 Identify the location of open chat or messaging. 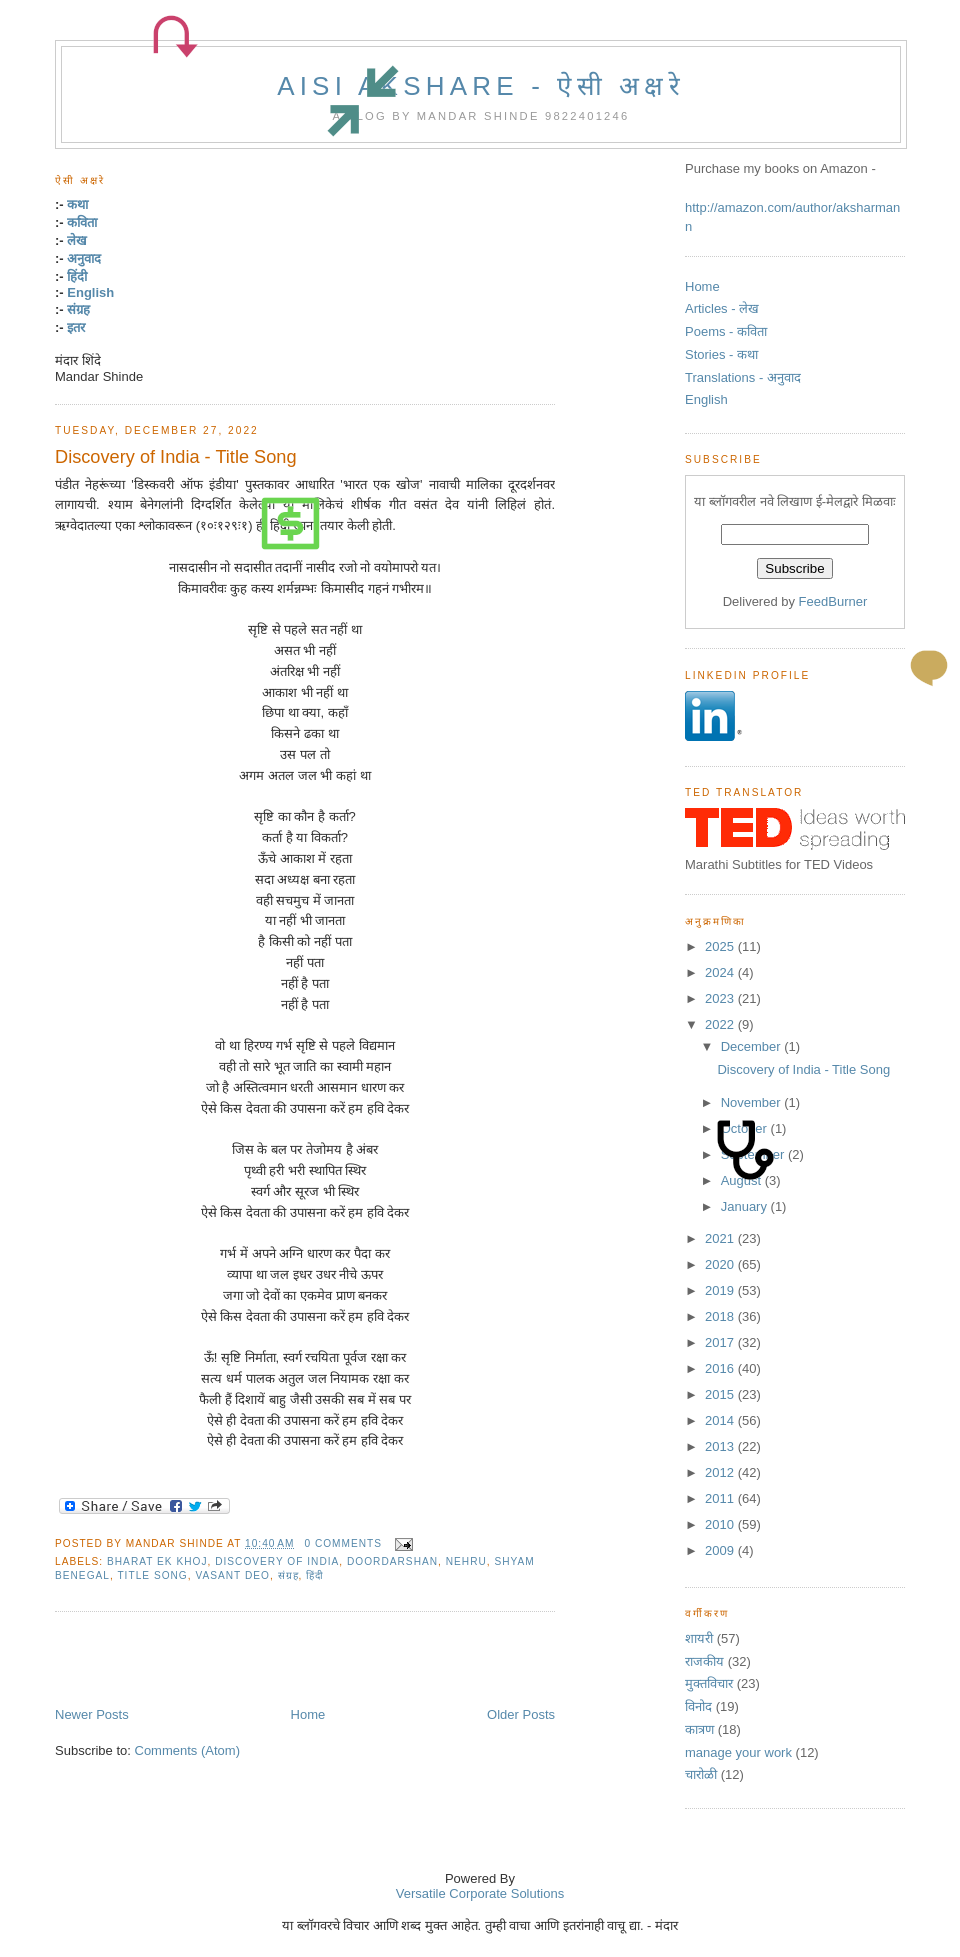
(929, 667).